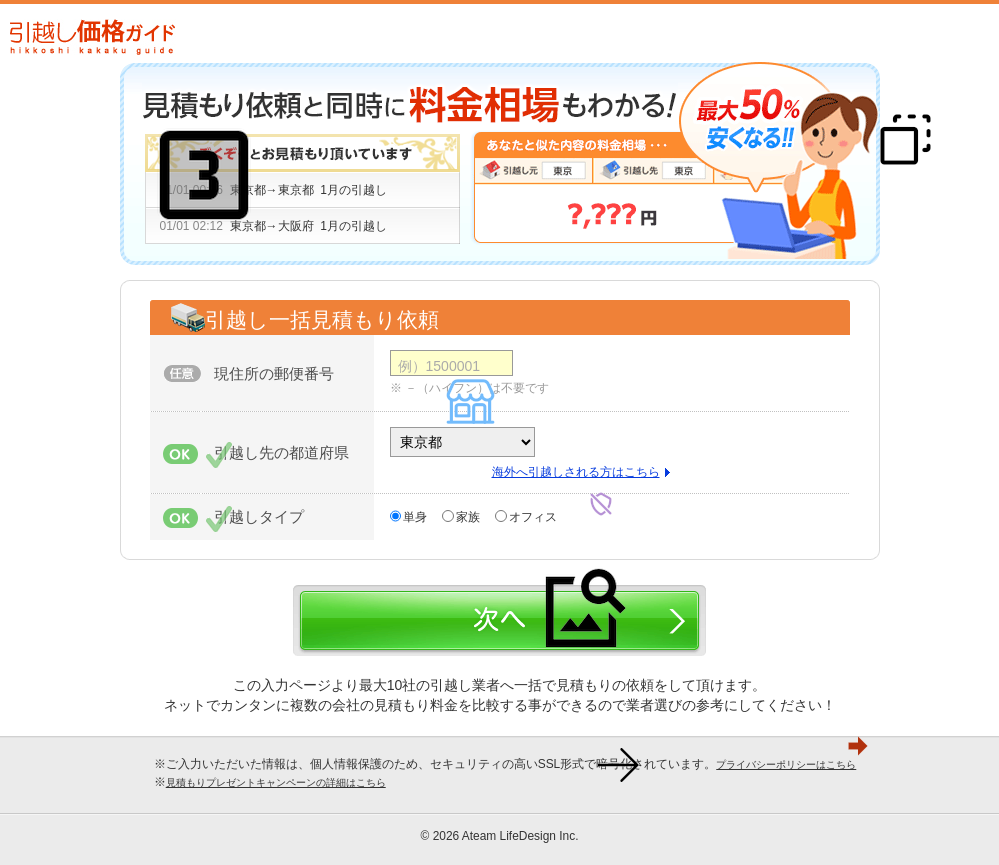 This screenshot has width=999, height=865. What do you see at coordinates (585, 608) in the screenshot?
I see `search by image or photo` at bounding box center [585, 608].